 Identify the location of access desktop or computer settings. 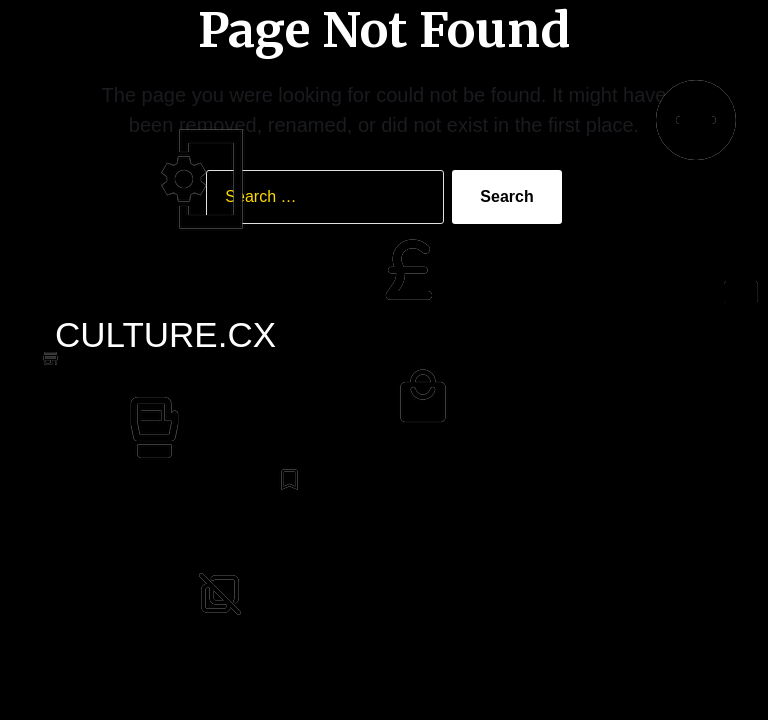
(741, 294).